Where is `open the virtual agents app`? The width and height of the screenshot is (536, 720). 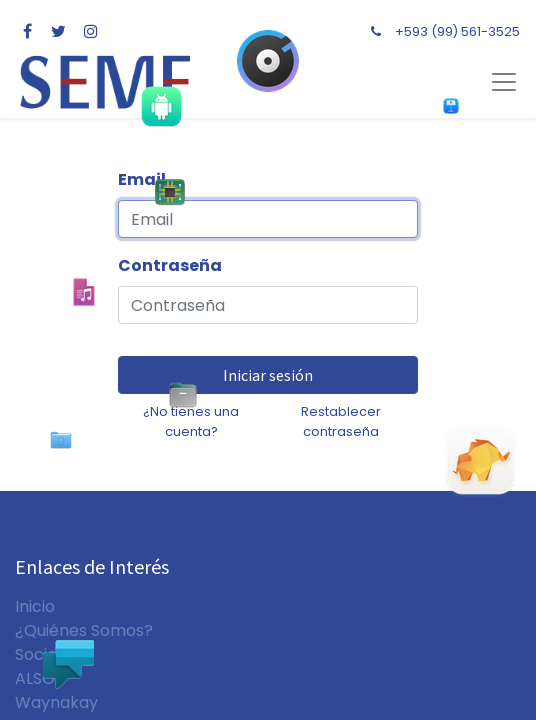 open the virtual agents app is located at coordinates (68, 663).